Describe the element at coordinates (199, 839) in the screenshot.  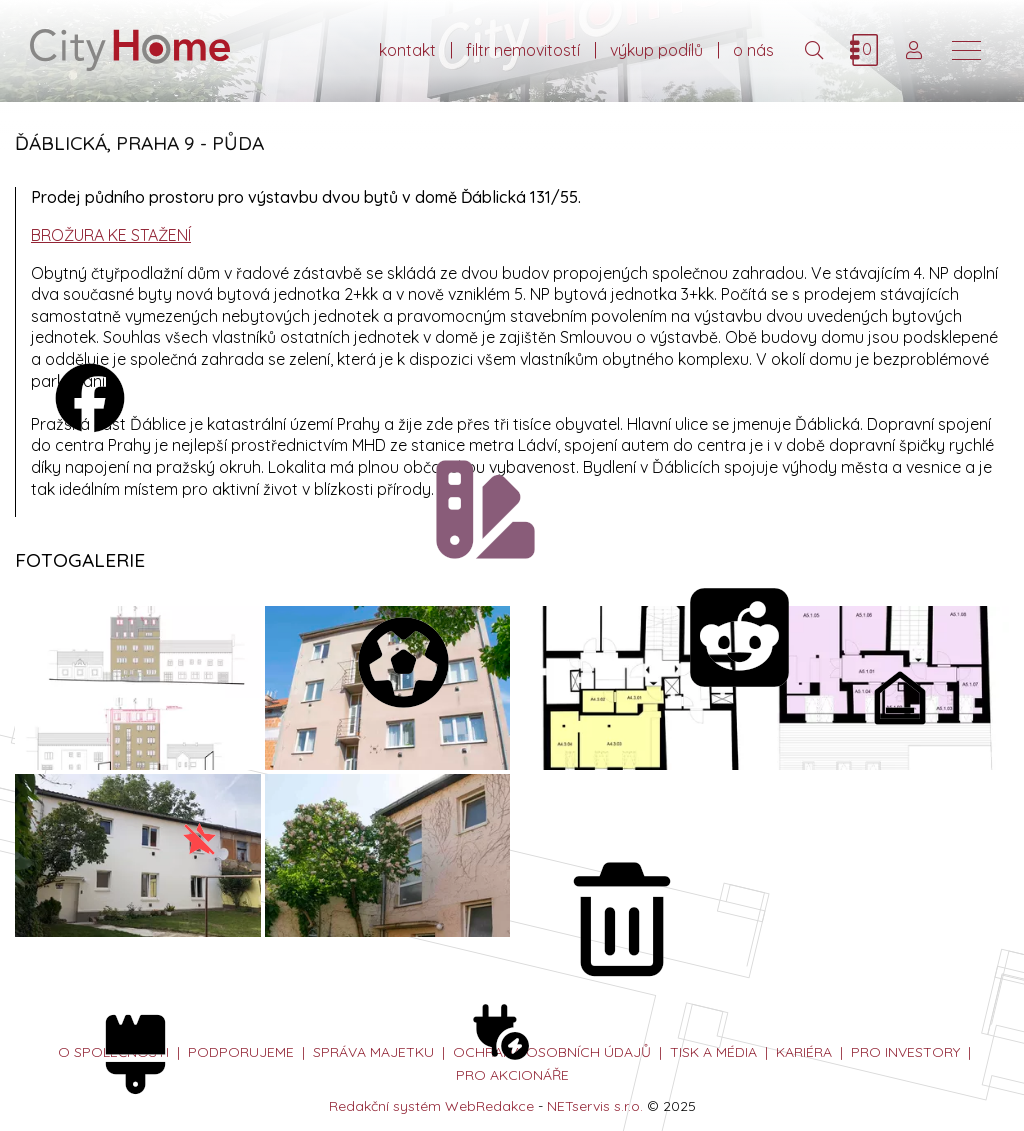
I see `disable or turn off favorites` at that location.